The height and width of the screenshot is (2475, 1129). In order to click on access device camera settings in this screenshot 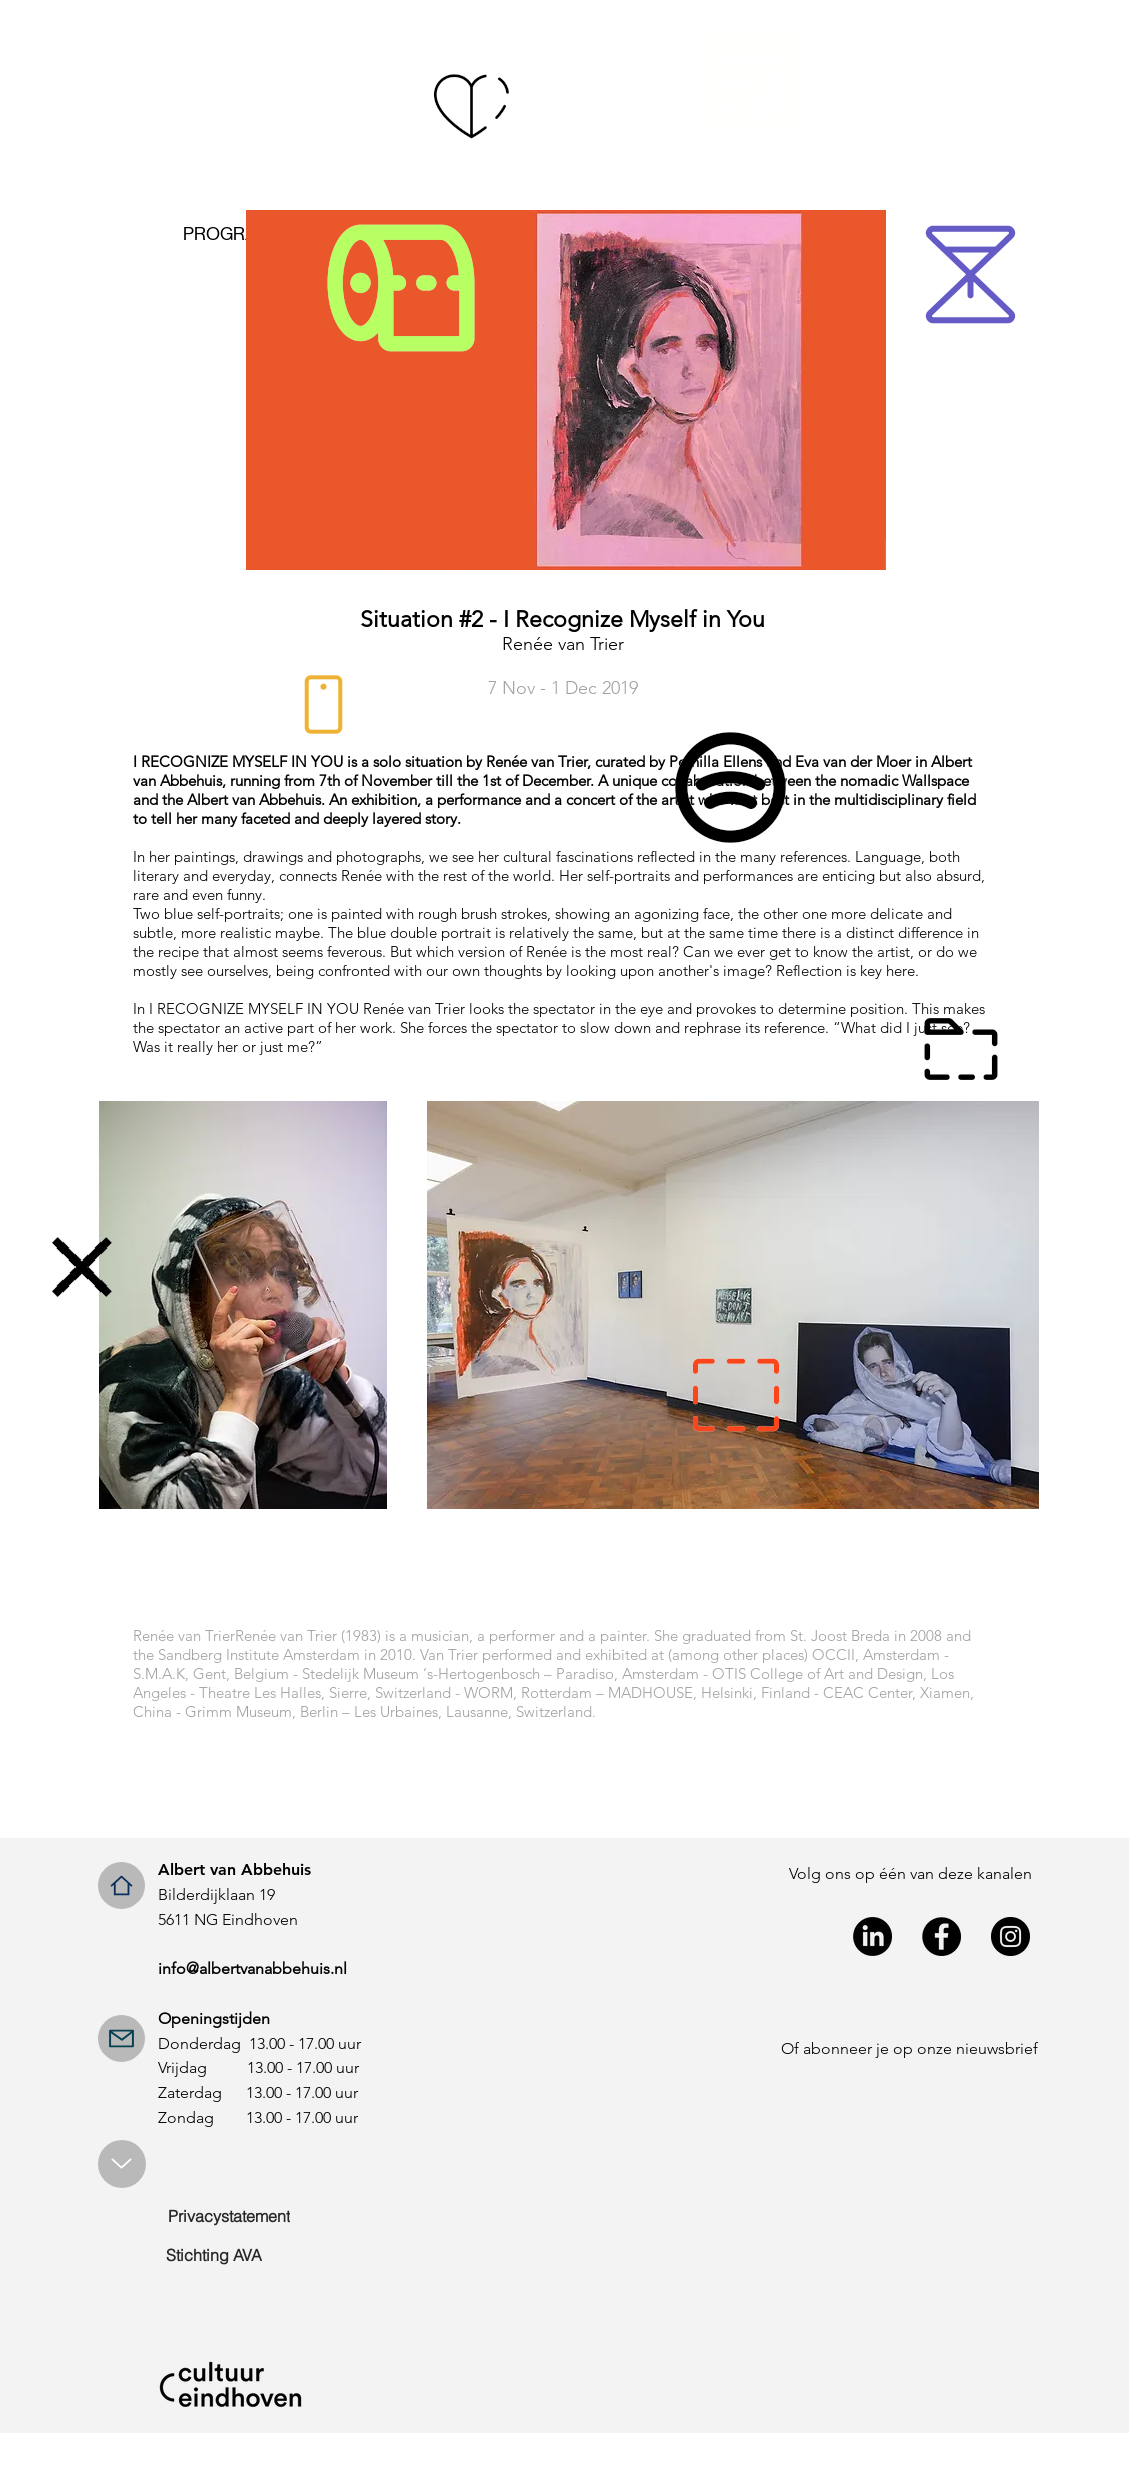, I will do `click(323, 704)`.